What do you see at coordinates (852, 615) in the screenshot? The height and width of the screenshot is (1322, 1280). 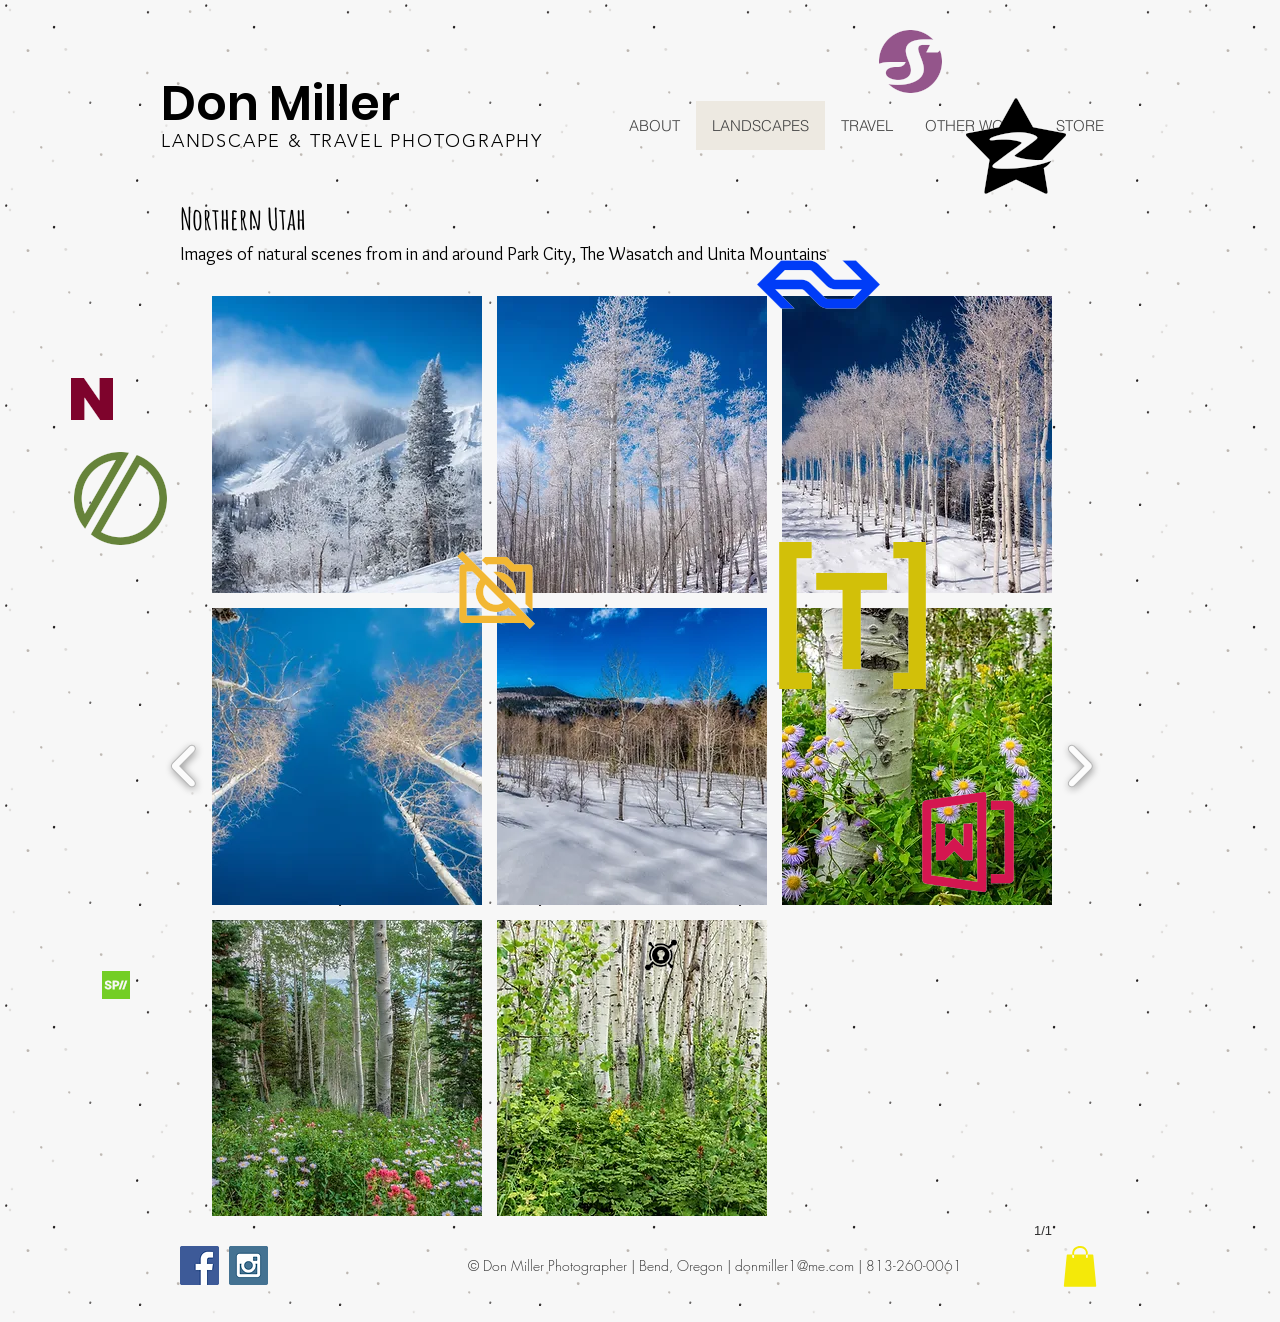 I see `TOML configuration file format logo` at bounding box center [852, 615].